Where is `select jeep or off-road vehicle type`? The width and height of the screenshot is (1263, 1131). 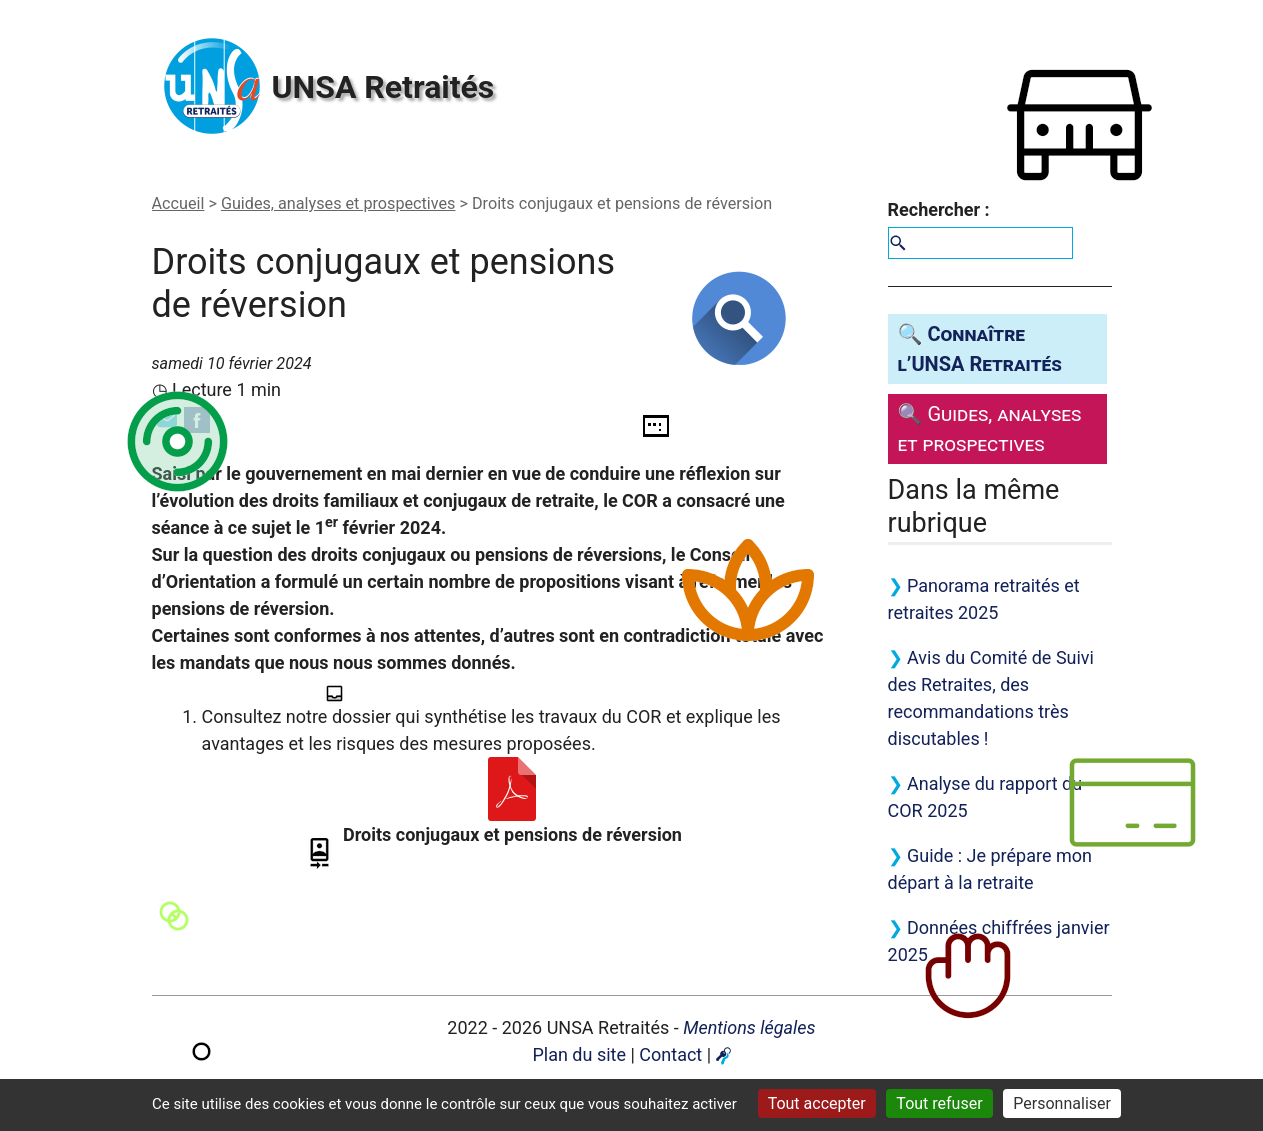 select jeep or off-road vehicle type is located at coordinates (1079, 127).